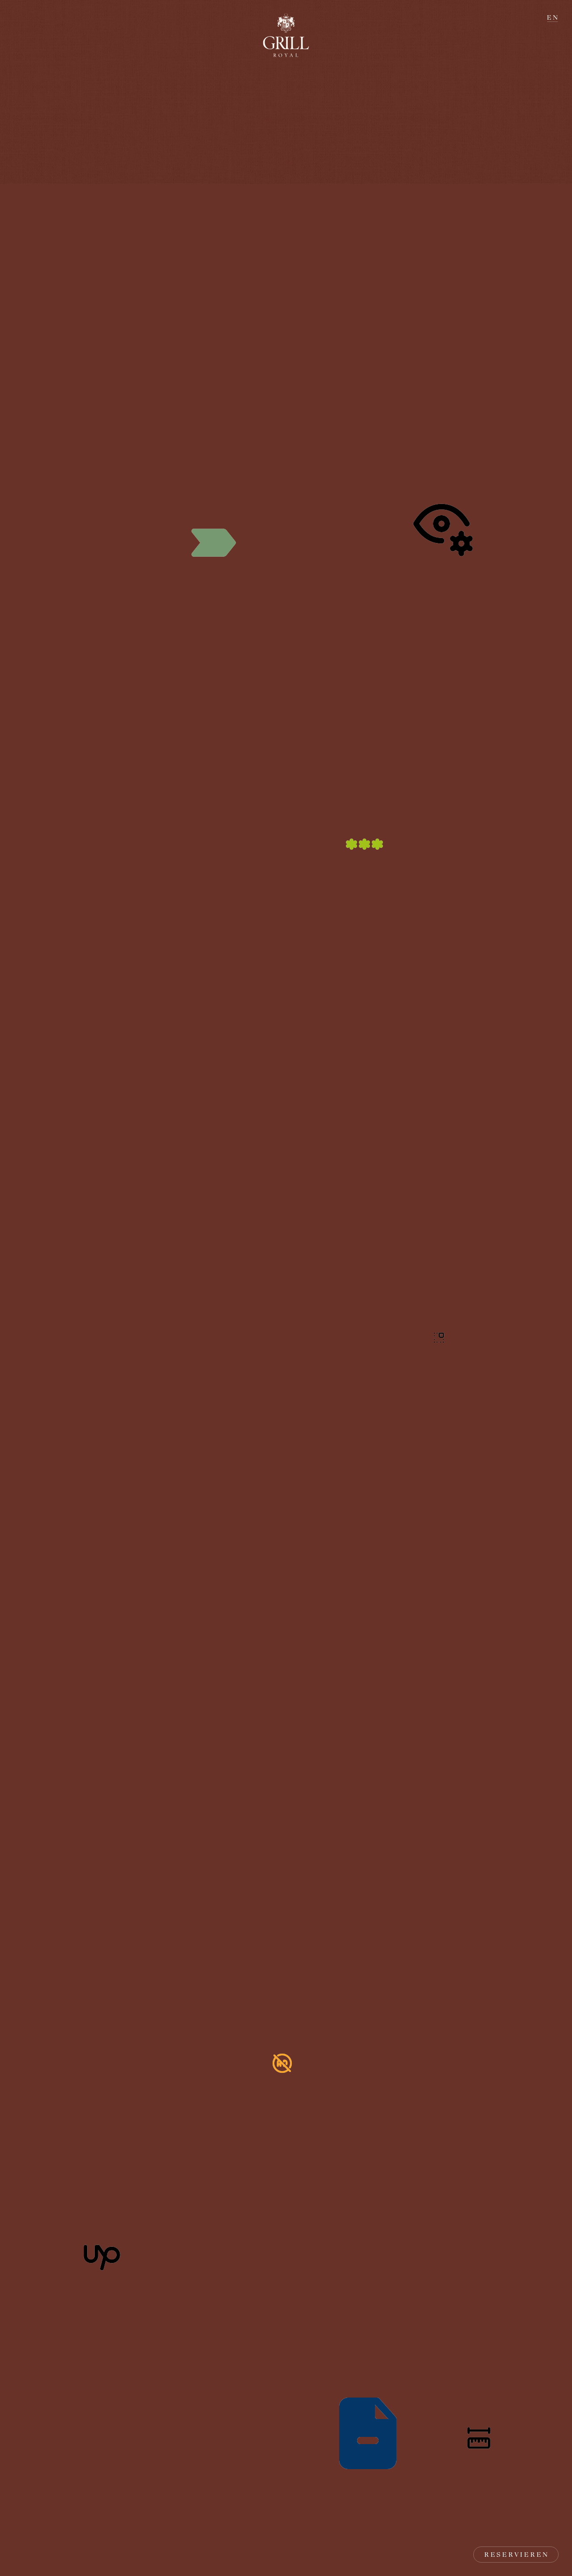  What do you see at coordinates (442, 524) in the screenshot?
I see `manage visibility settings` at bounding box center [442, 524].